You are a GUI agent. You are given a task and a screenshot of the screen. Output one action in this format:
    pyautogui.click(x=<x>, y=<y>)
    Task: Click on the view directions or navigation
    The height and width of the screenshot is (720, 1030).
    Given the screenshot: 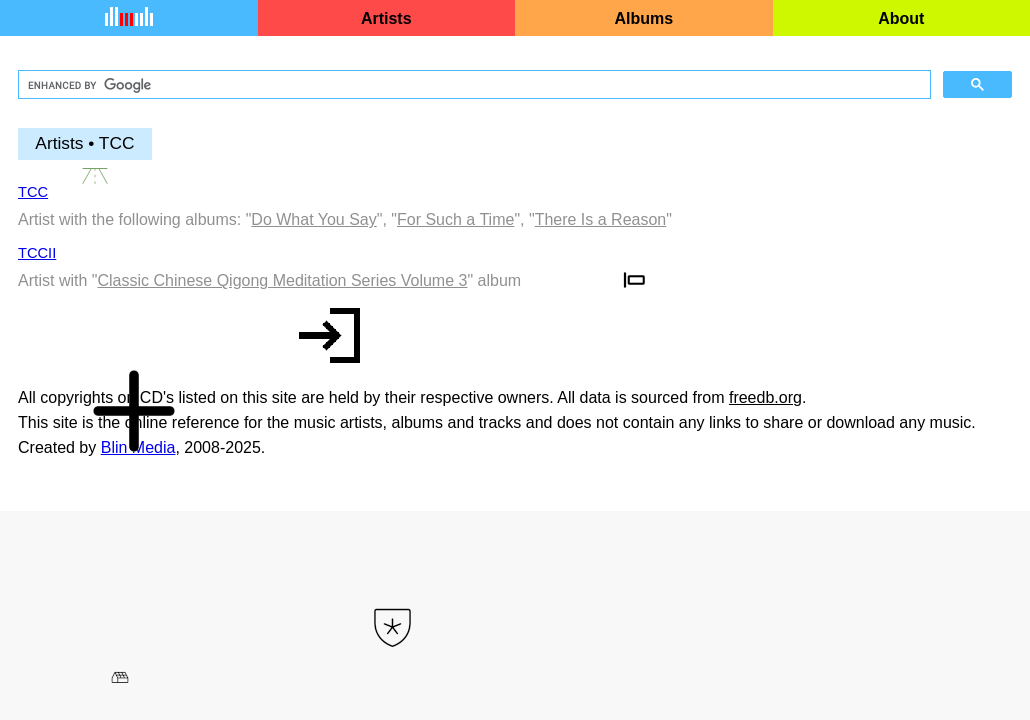 What is the action you would take?
    pyautogui.click(x=95, y=176)
    